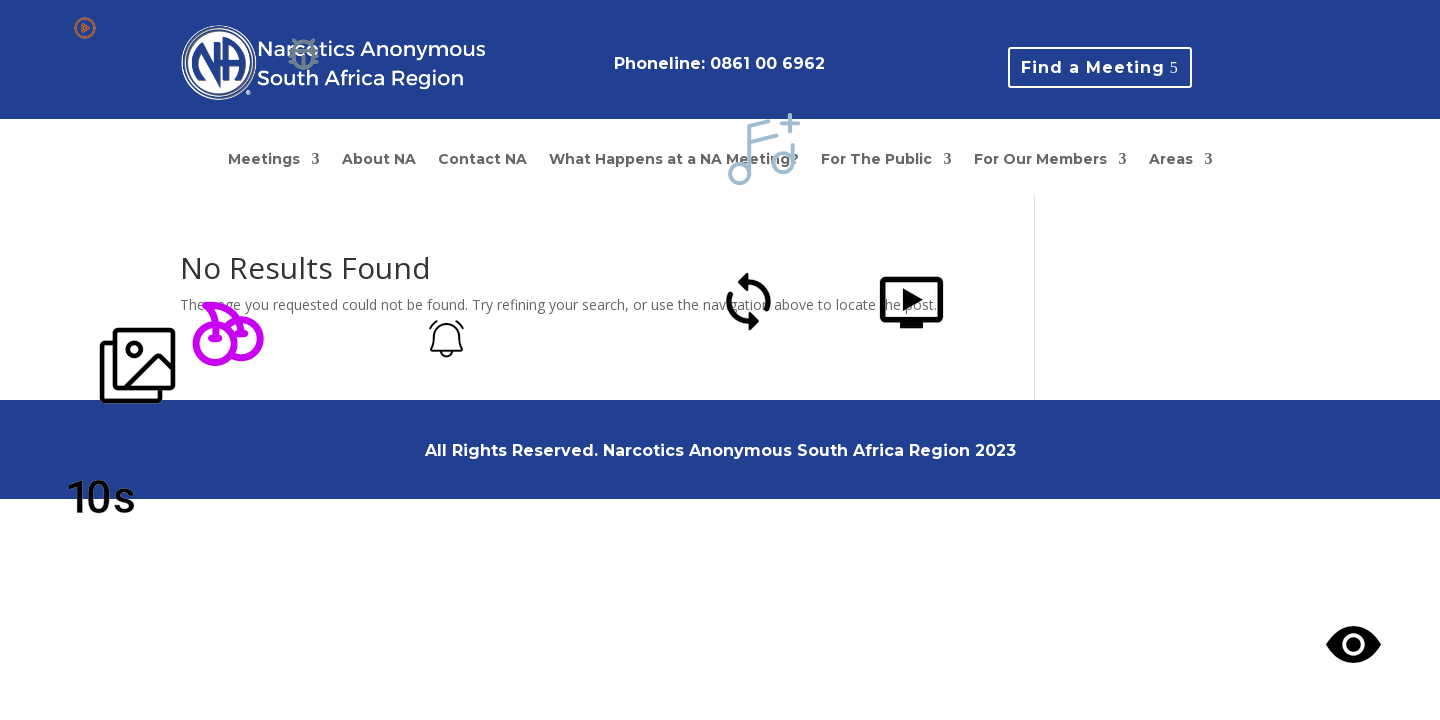 The image size is (1440, 720). What do you see at coordinates (911, 302) in the screenshot?
I see `access on-demand video content` at bounding box center [911, 302].